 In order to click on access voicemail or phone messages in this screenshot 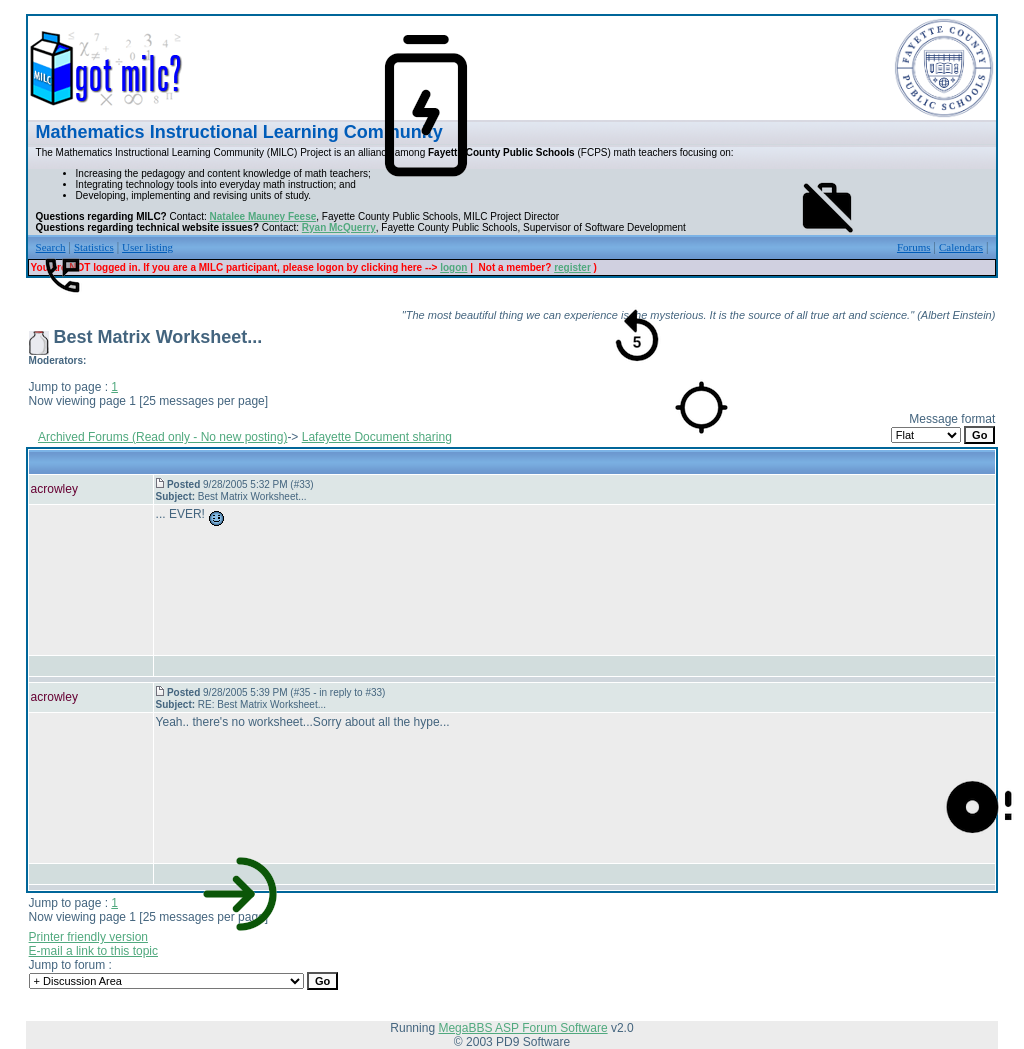, I will do `click(62, 275)`.